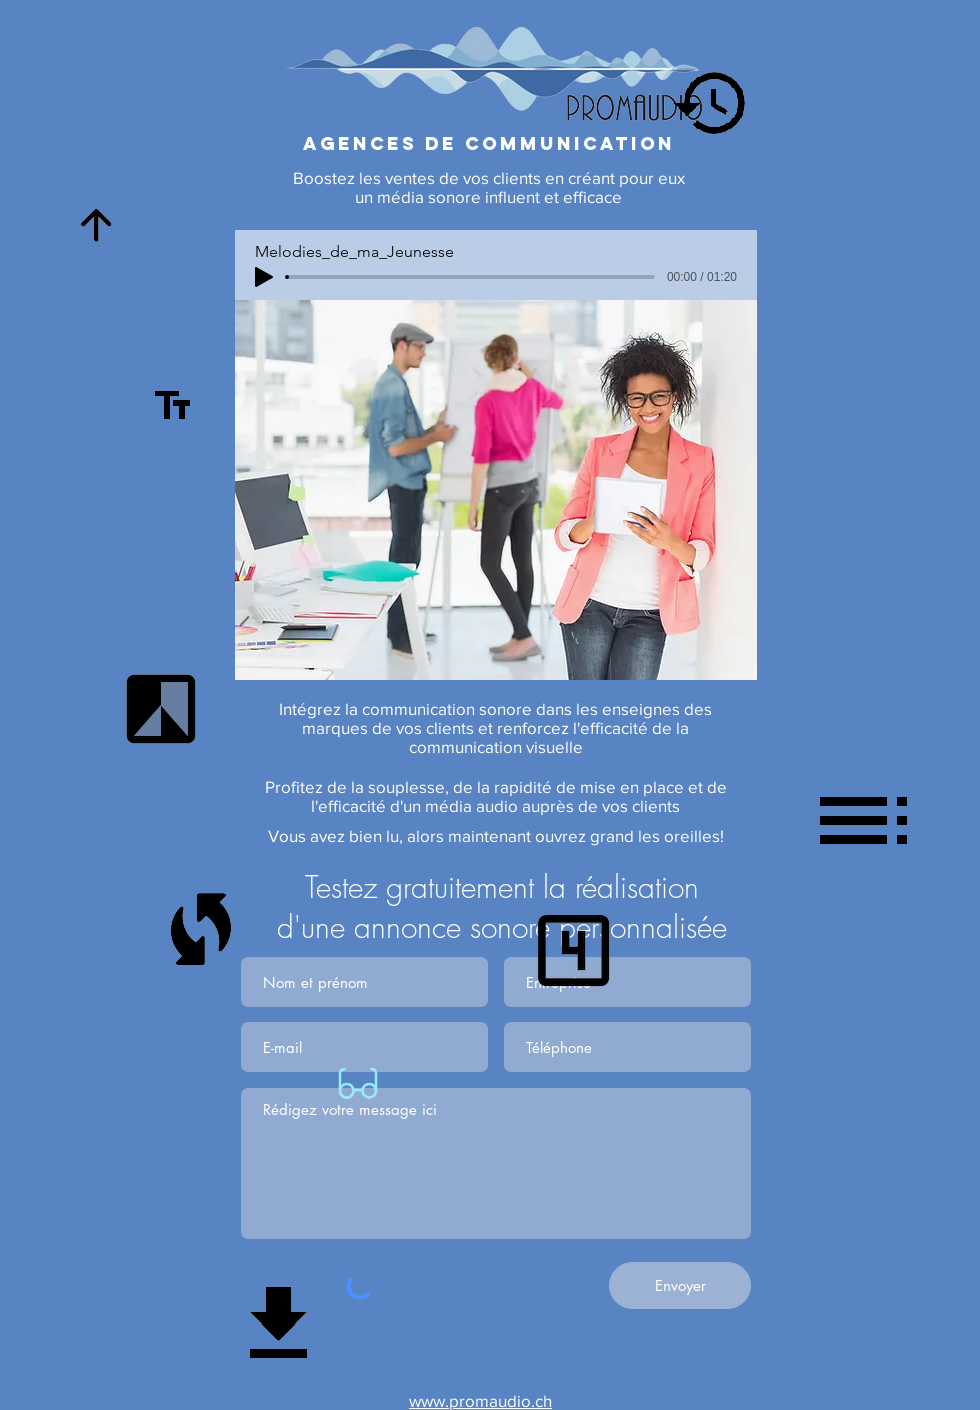 Image resolution: width=980 pixels, height=1410 pixels. Describe the element at coordinates (358, 1084) in the screenshot. I see `enable reading mode or reader view` at that location.